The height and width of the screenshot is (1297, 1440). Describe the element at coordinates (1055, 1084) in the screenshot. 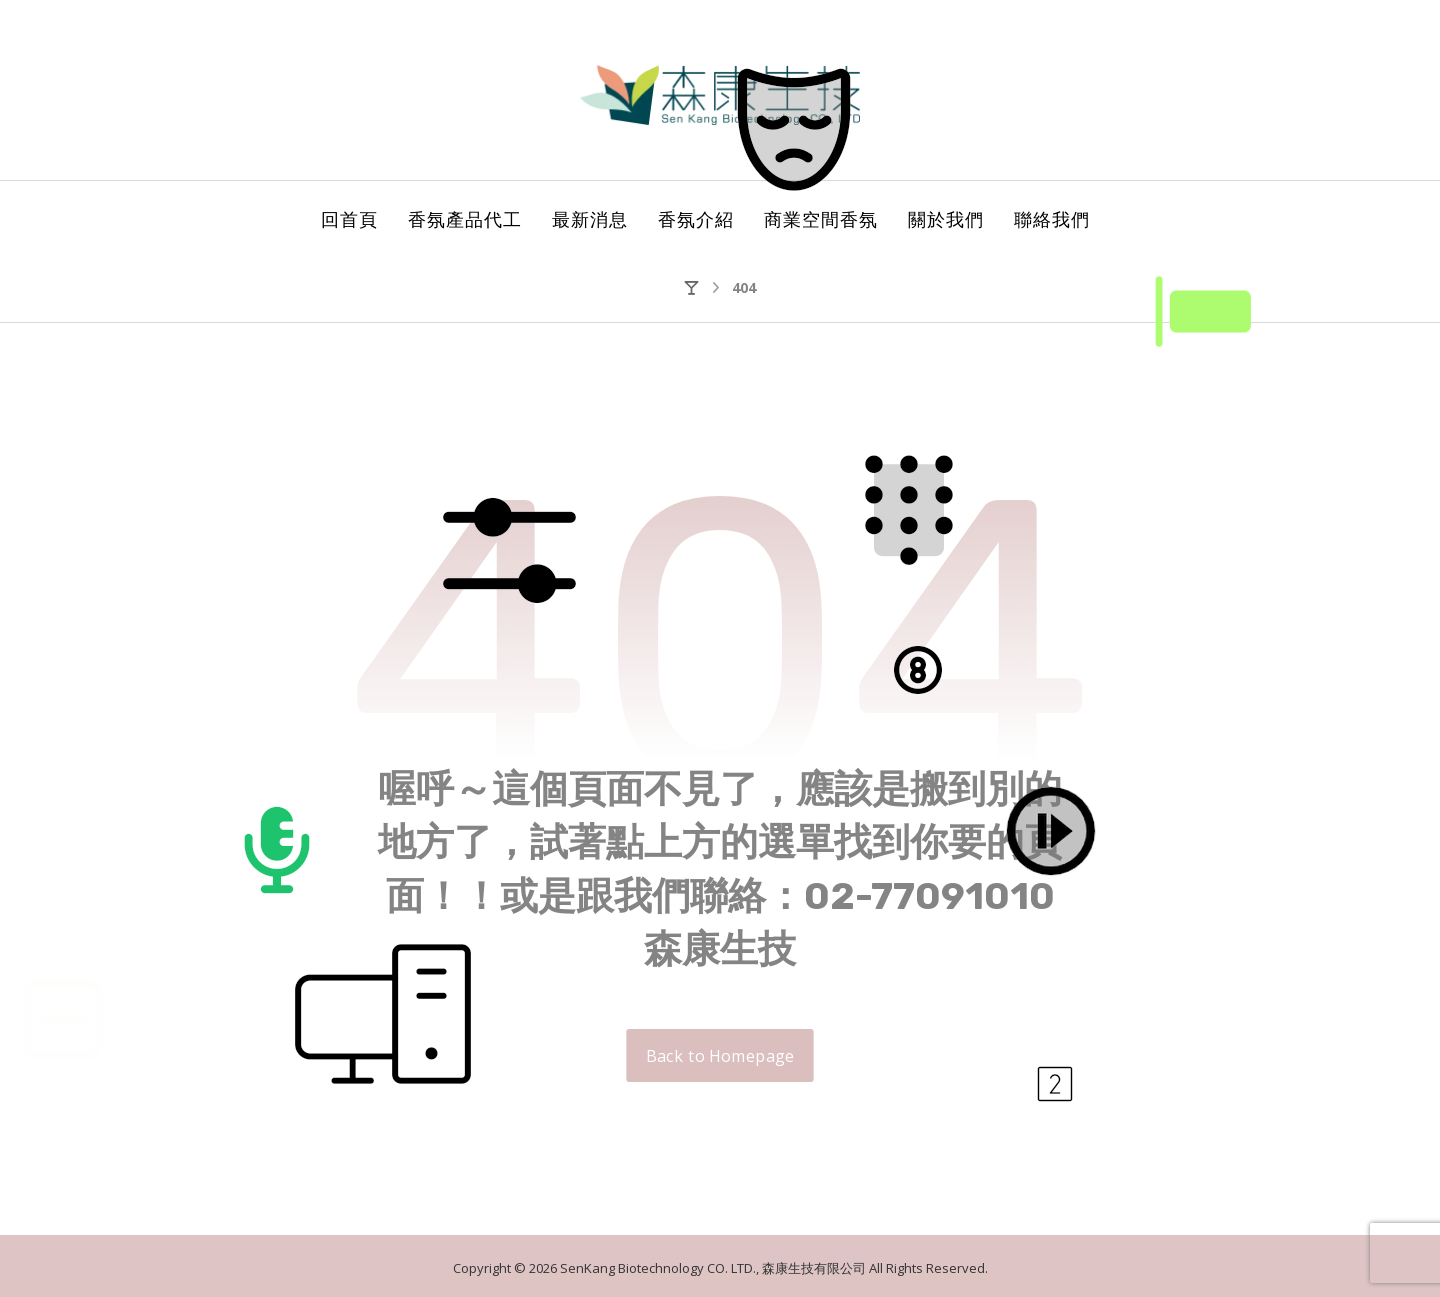

I see `indicates step two in a multi-step process` at that location.